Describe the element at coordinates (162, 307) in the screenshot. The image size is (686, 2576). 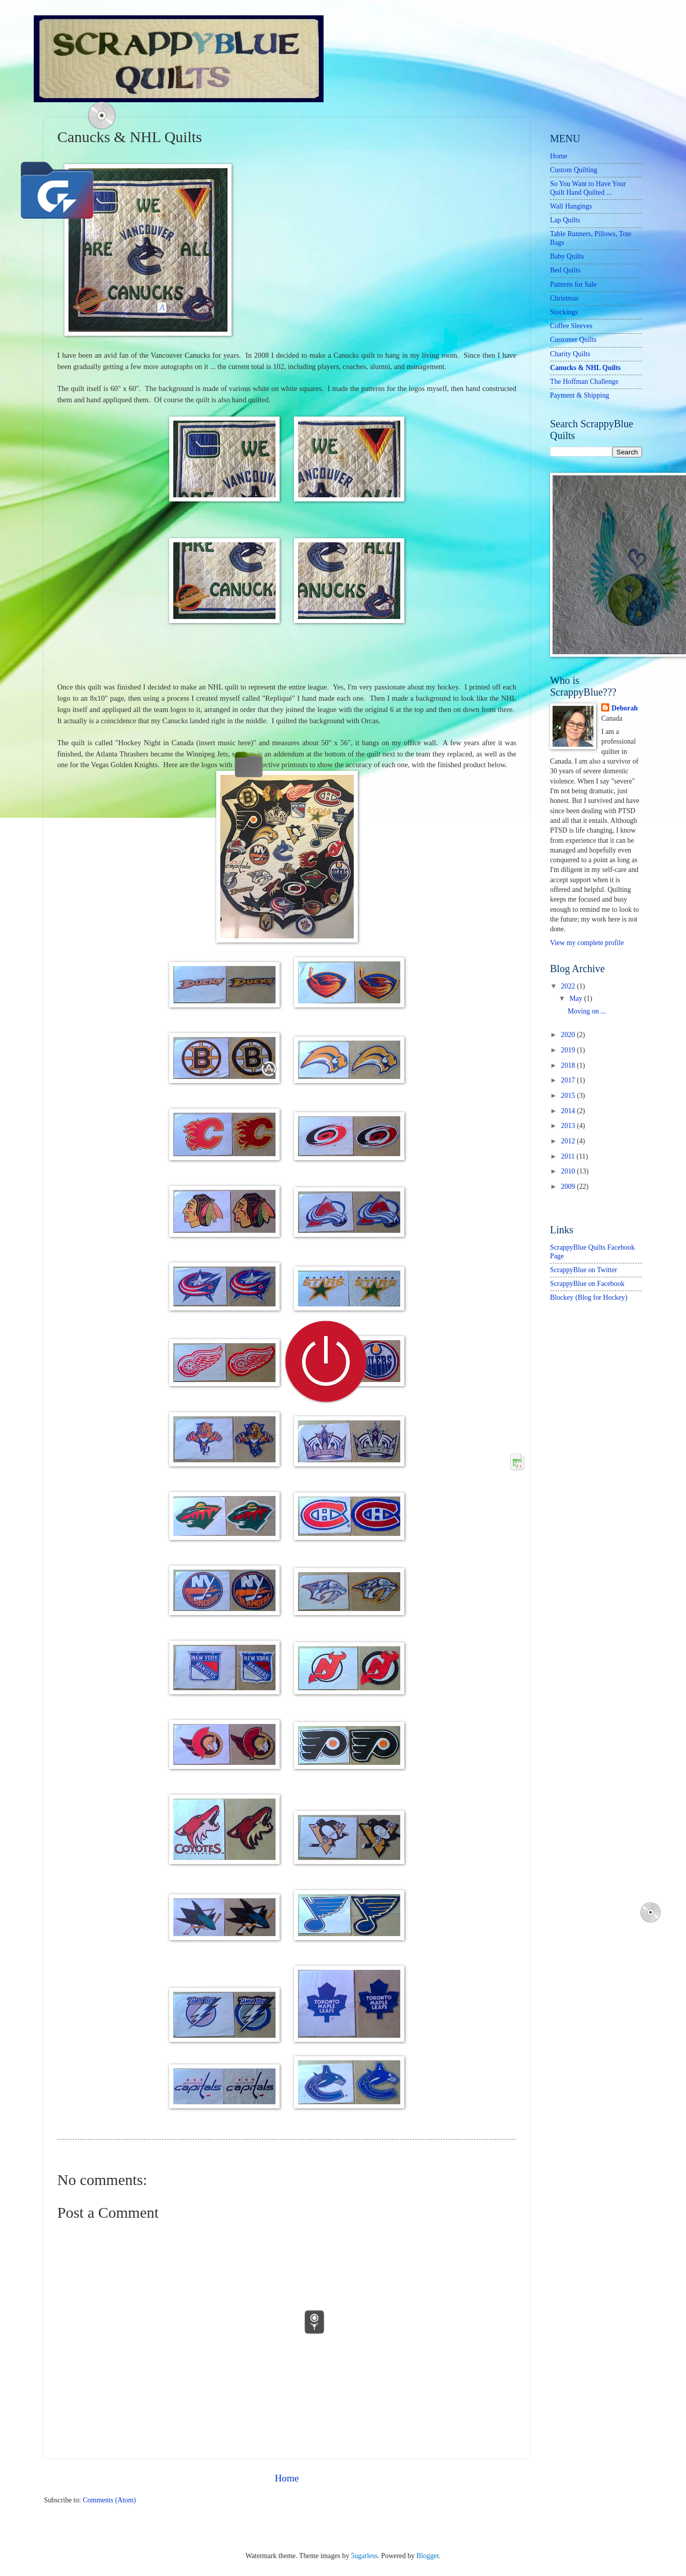
I see `open a font file` at that location.